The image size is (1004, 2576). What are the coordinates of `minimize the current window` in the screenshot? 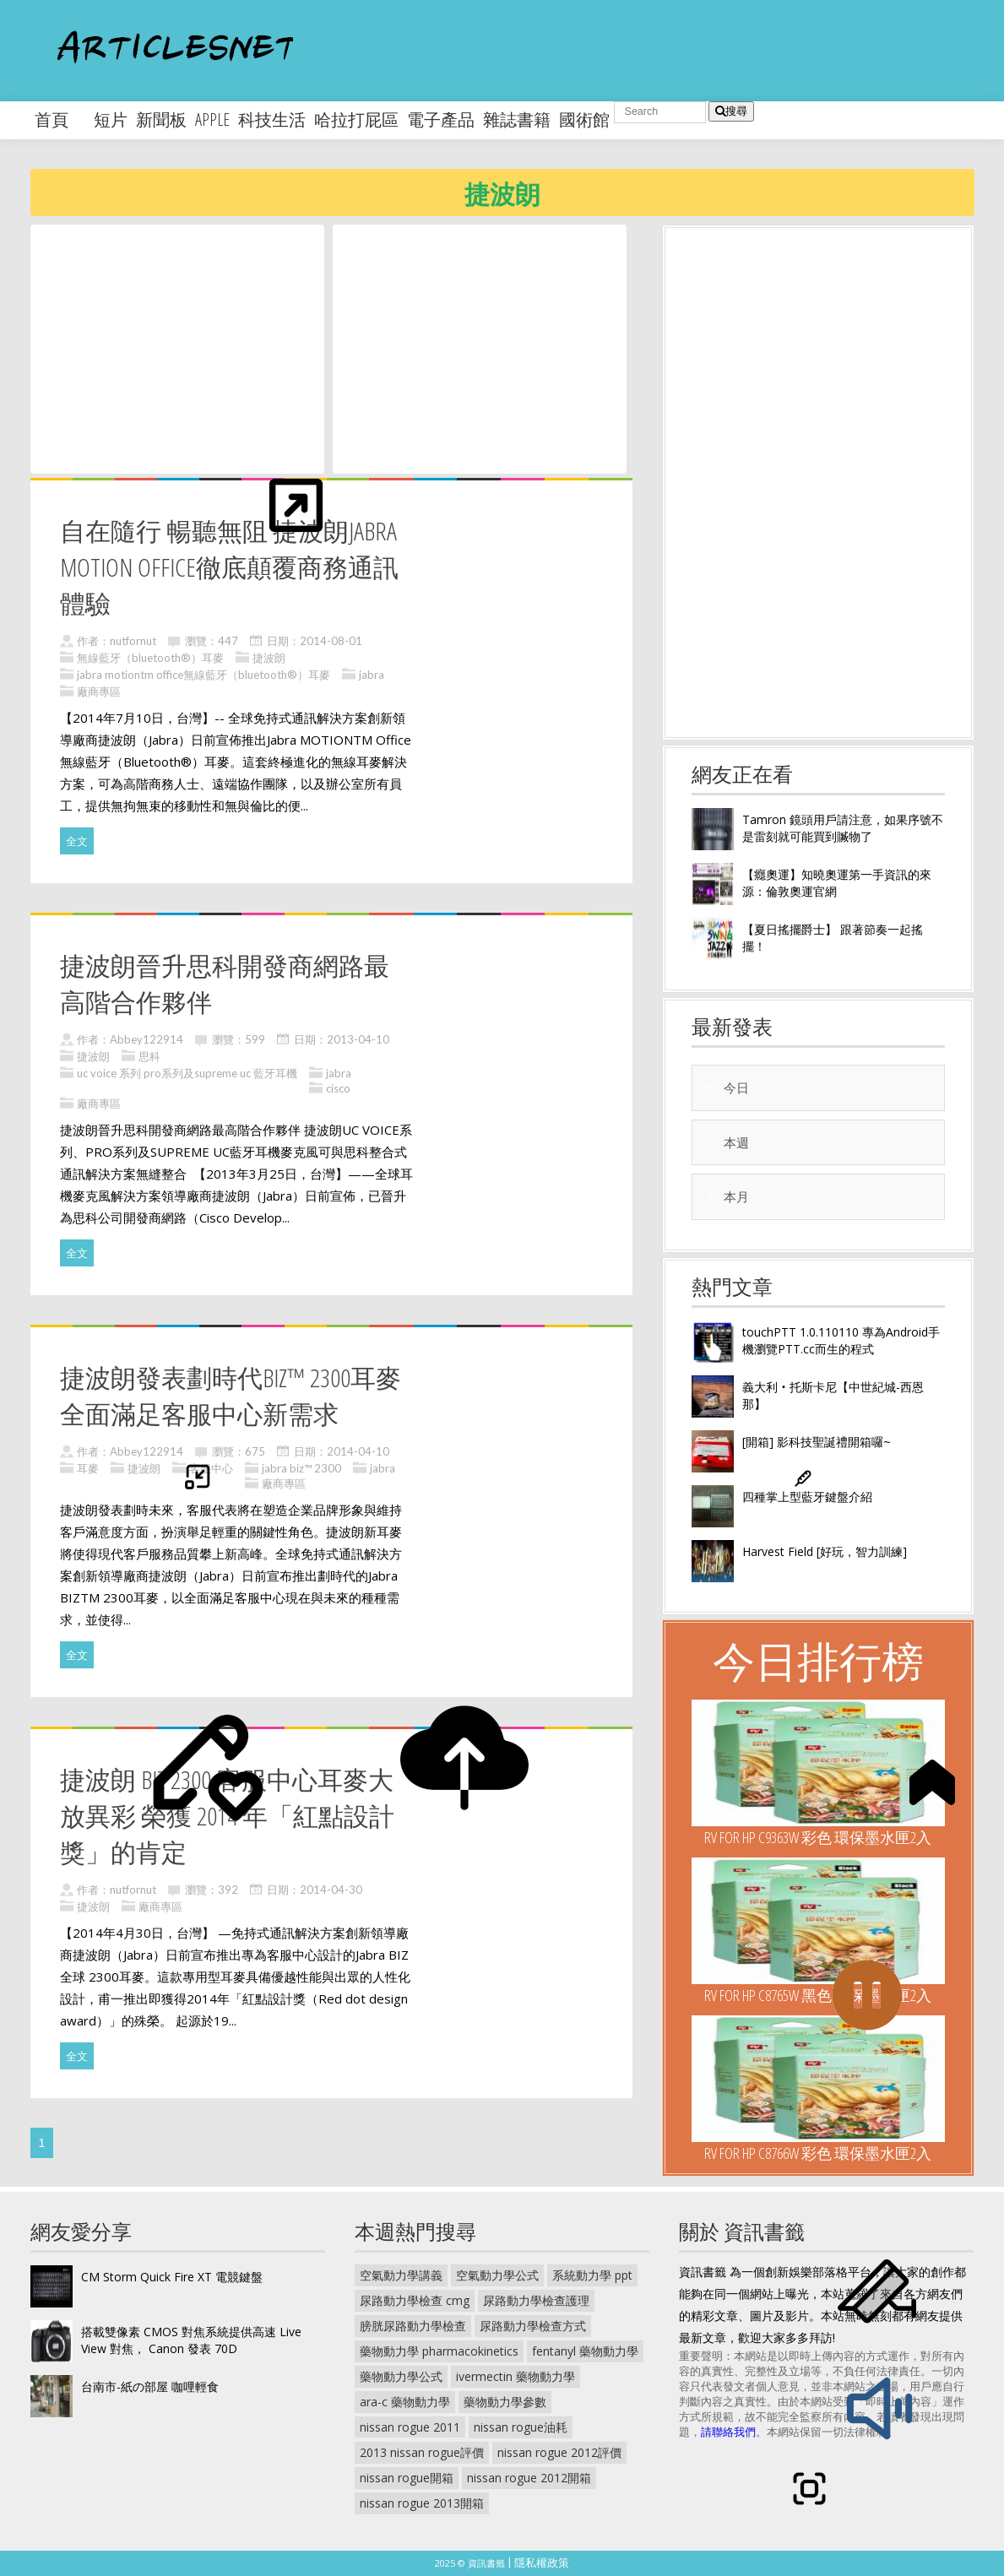 It's located at (198, 1476).